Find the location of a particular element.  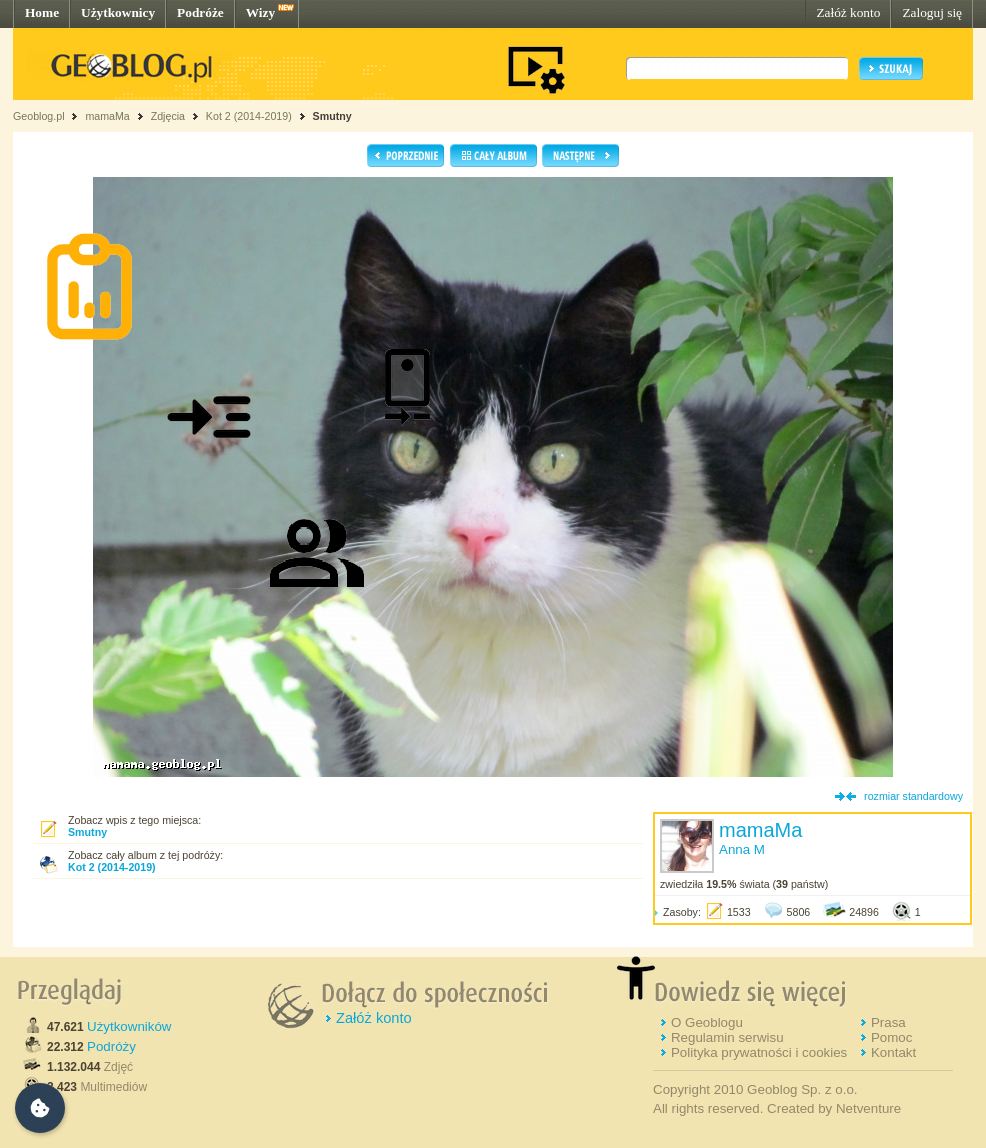

adjust video playback settings is located at coordinates (535, 66).